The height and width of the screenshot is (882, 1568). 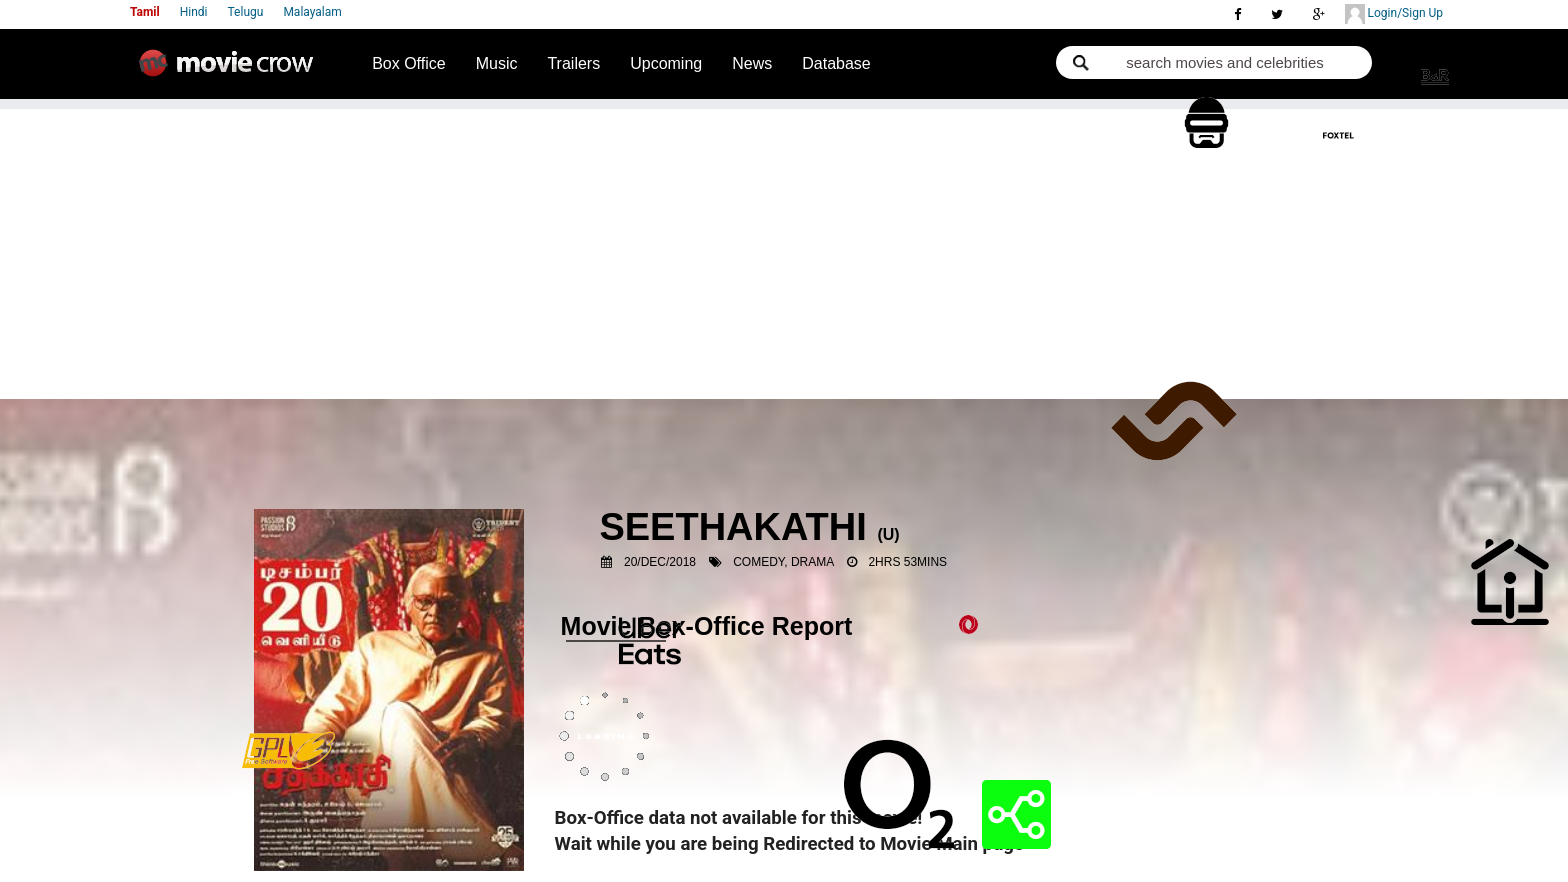 I want to click on indicates software licensed under GNU General Public License v3, so click(x=288, y=750).